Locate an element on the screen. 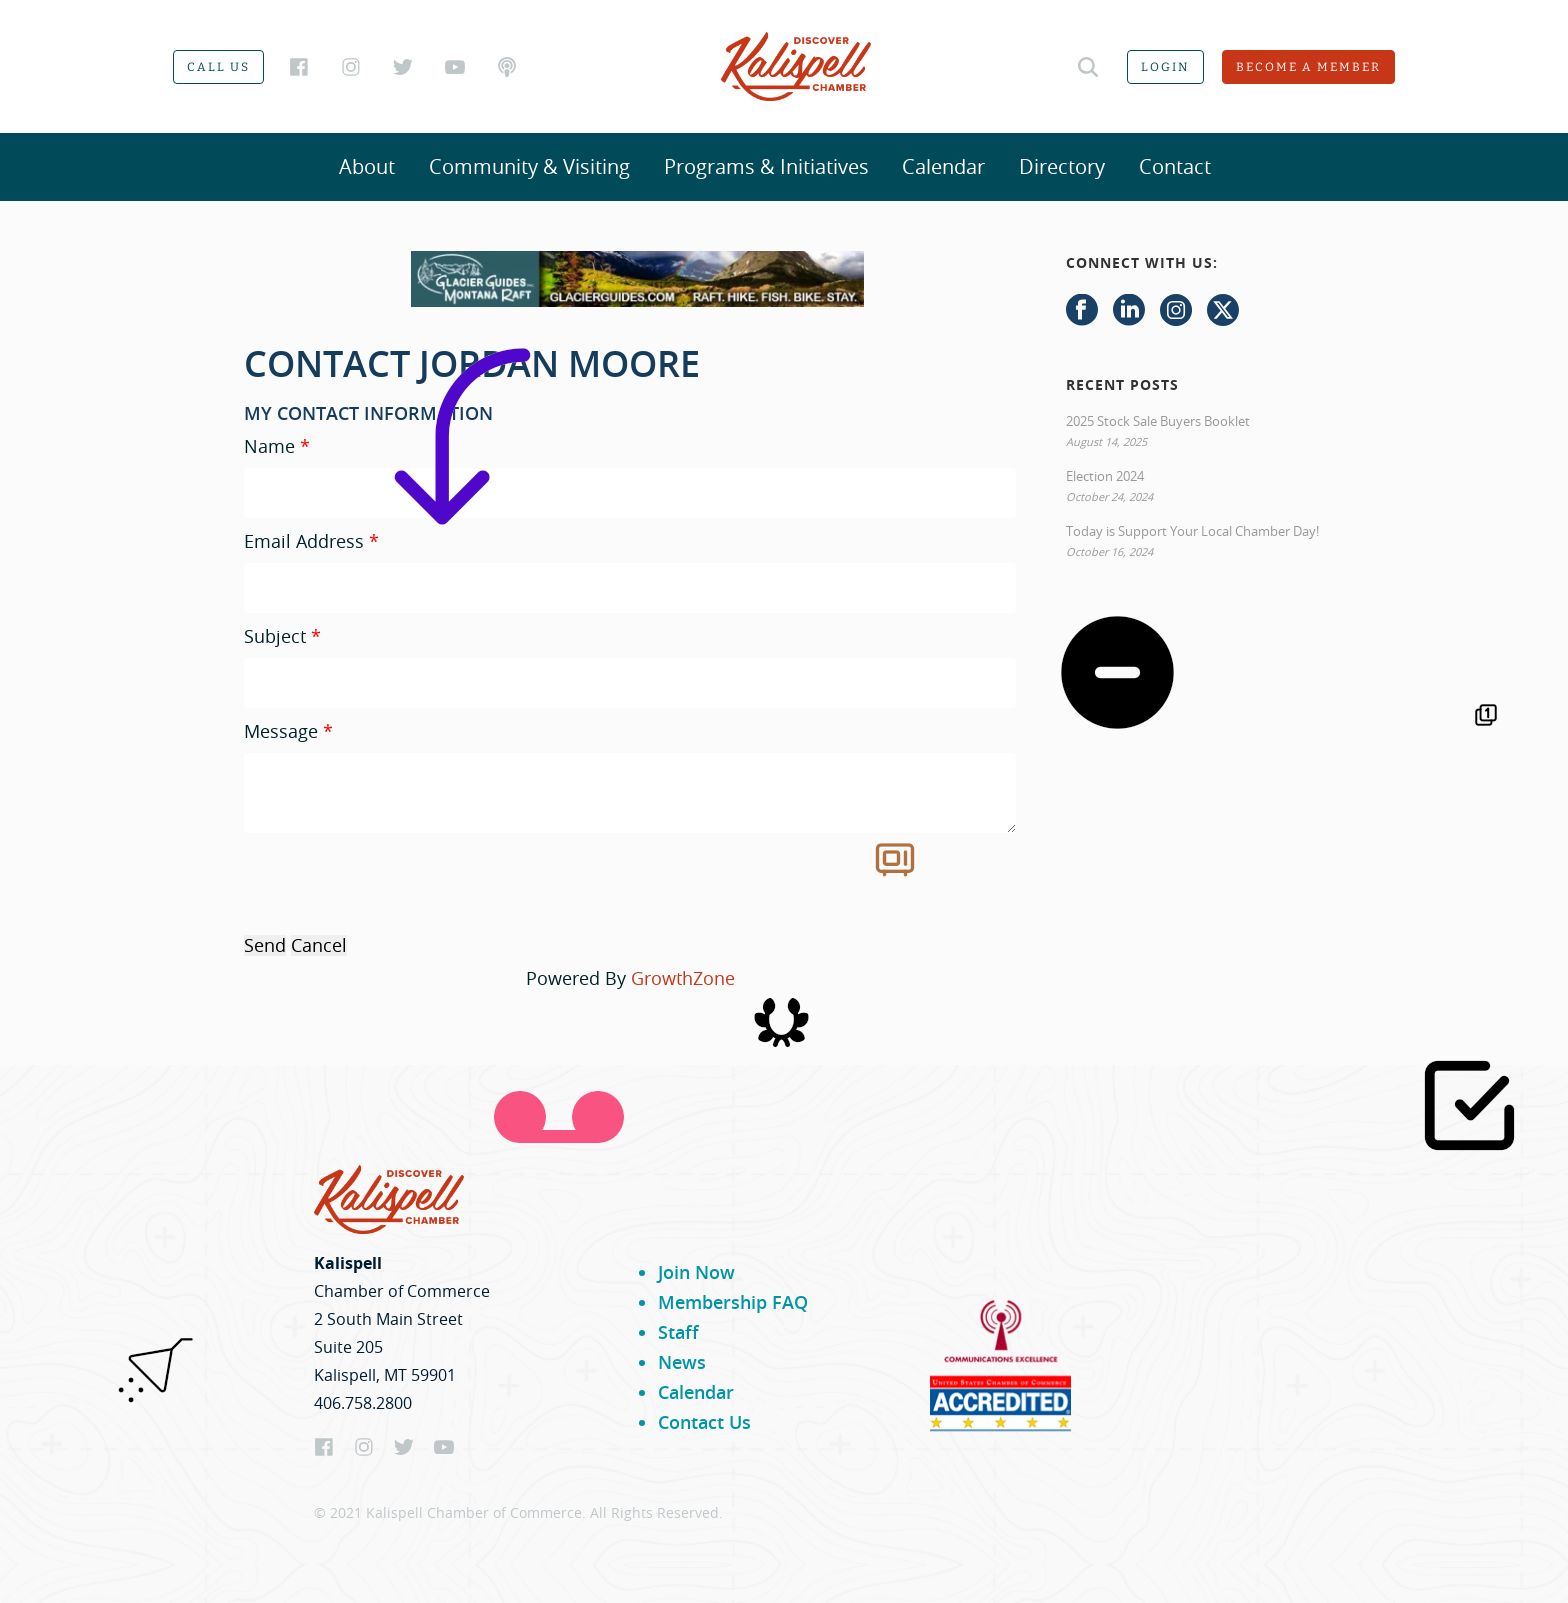 This screenshot has height=1603, width=1568. access microwave or kitchen appliance controls is located at coordinates (895, 859).